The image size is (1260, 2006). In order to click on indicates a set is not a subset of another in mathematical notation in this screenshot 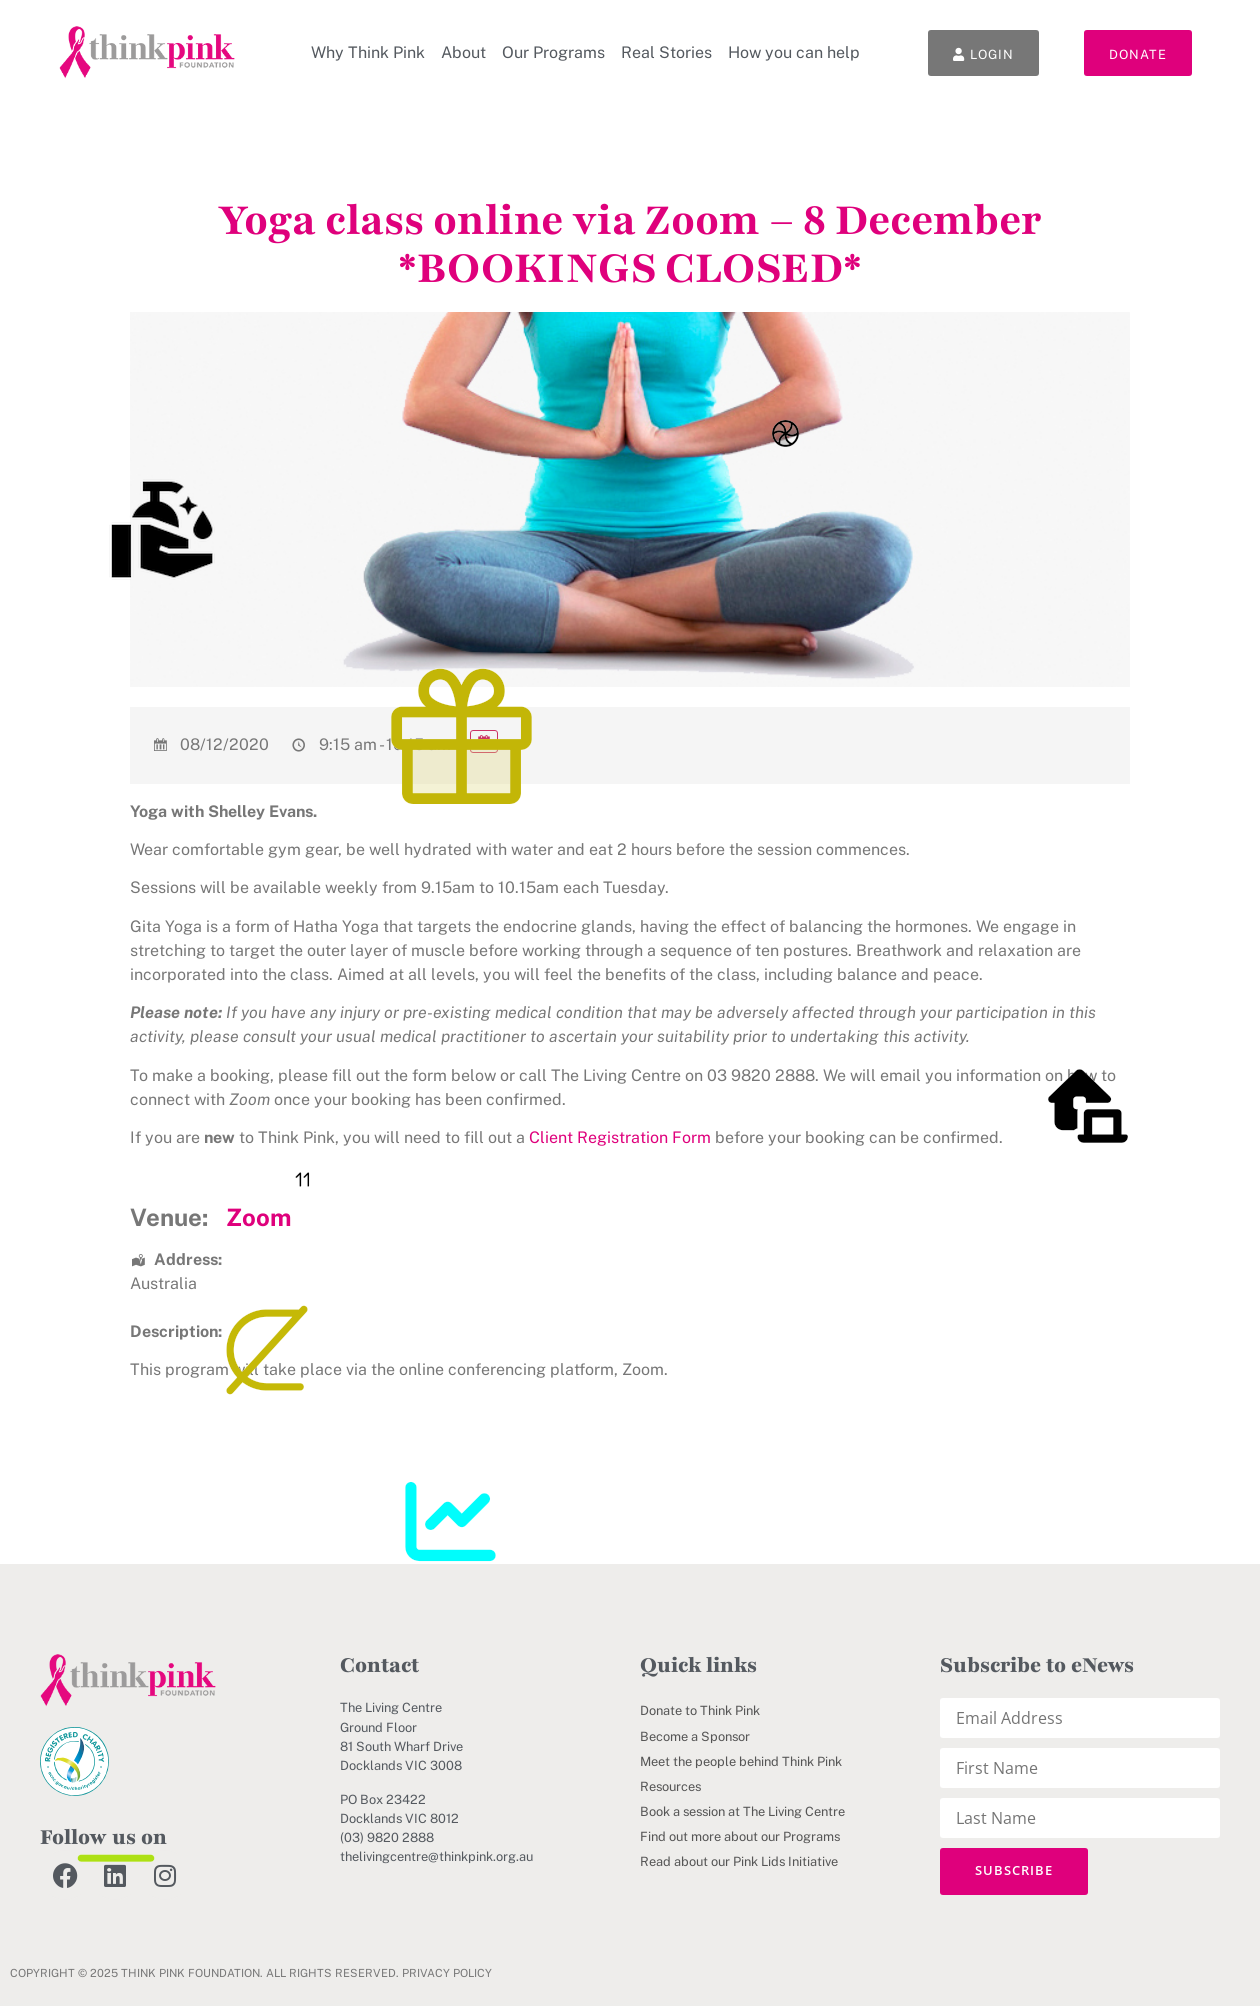, I will do `click(267, 1350)`.